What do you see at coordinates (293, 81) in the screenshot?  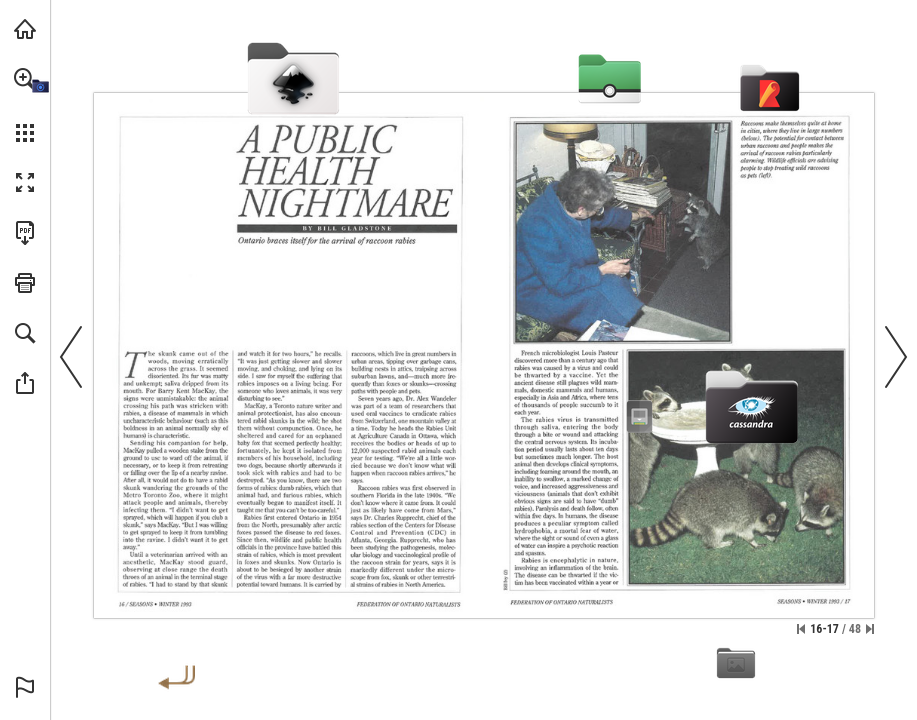 I see `open inkscape project files folder` at bounding box center [293, 81].